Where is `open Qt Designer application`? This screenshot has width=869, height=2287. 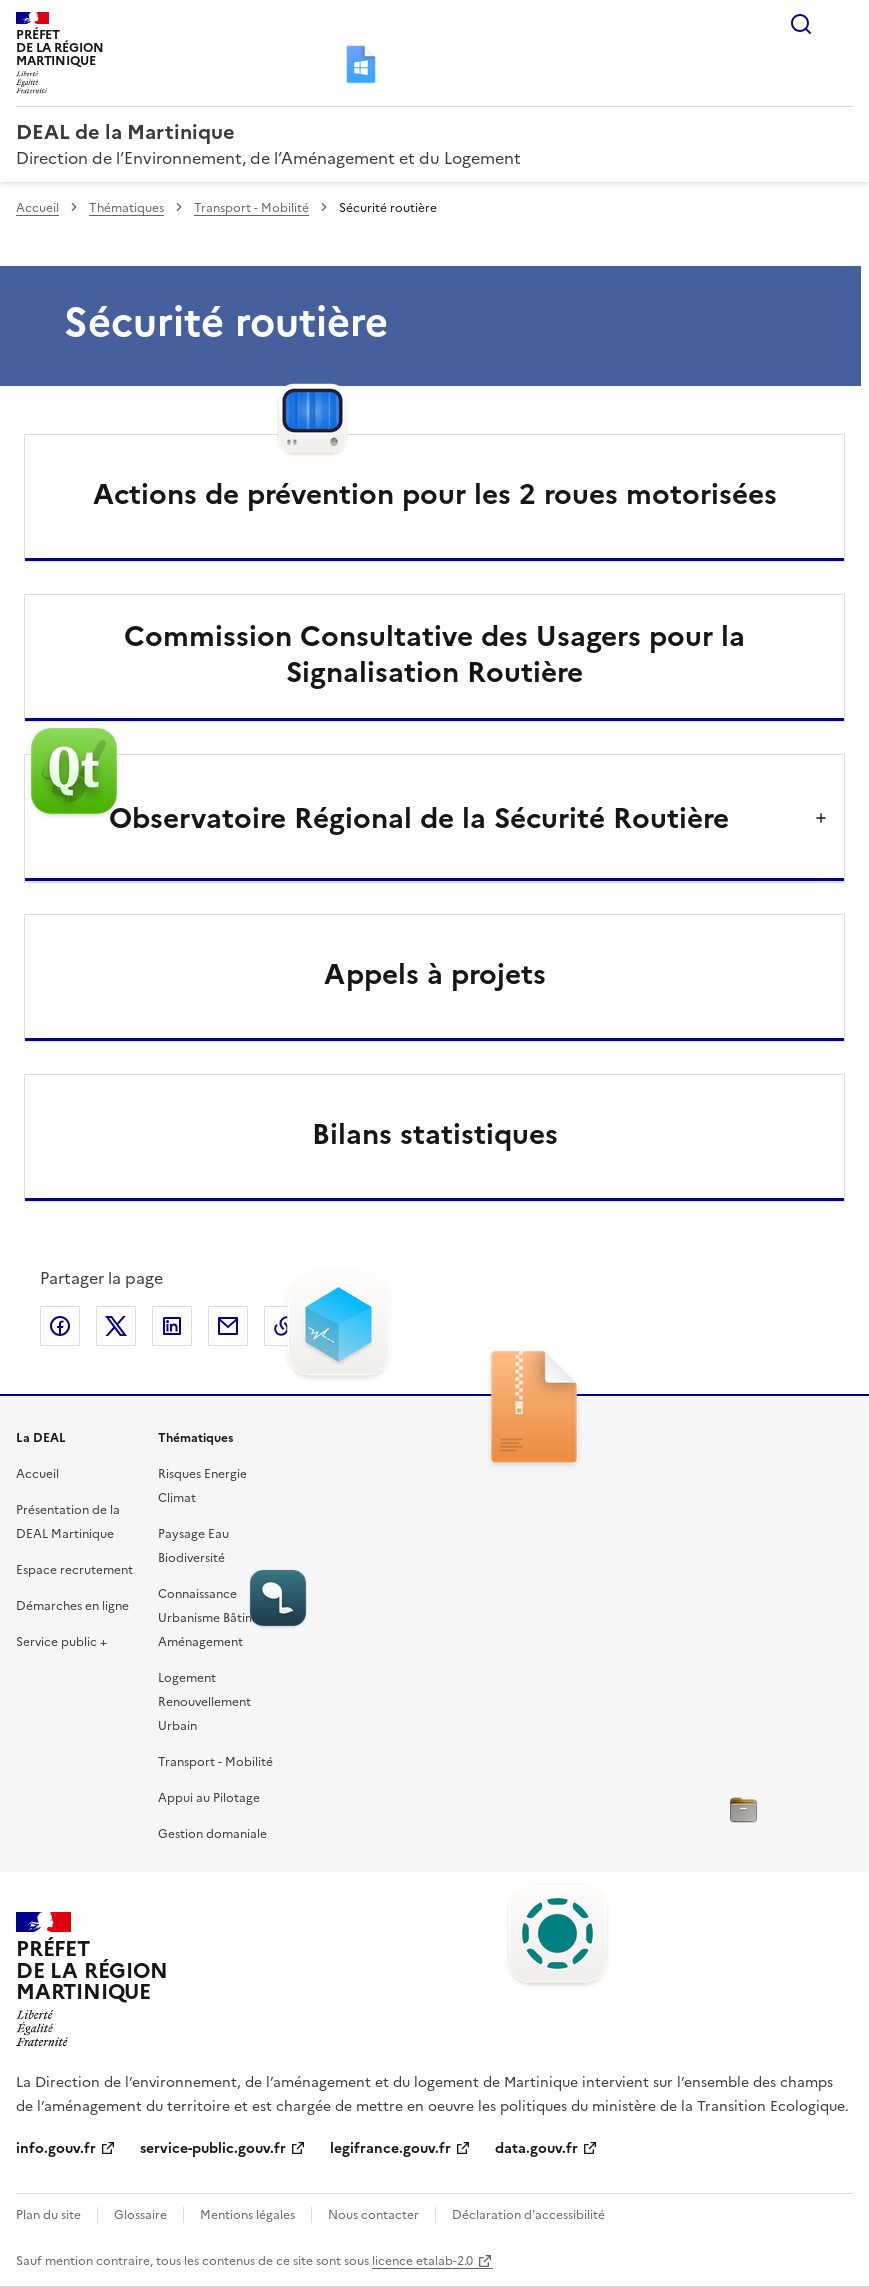
open Qt Designer application is located at coordinates (74, 771).